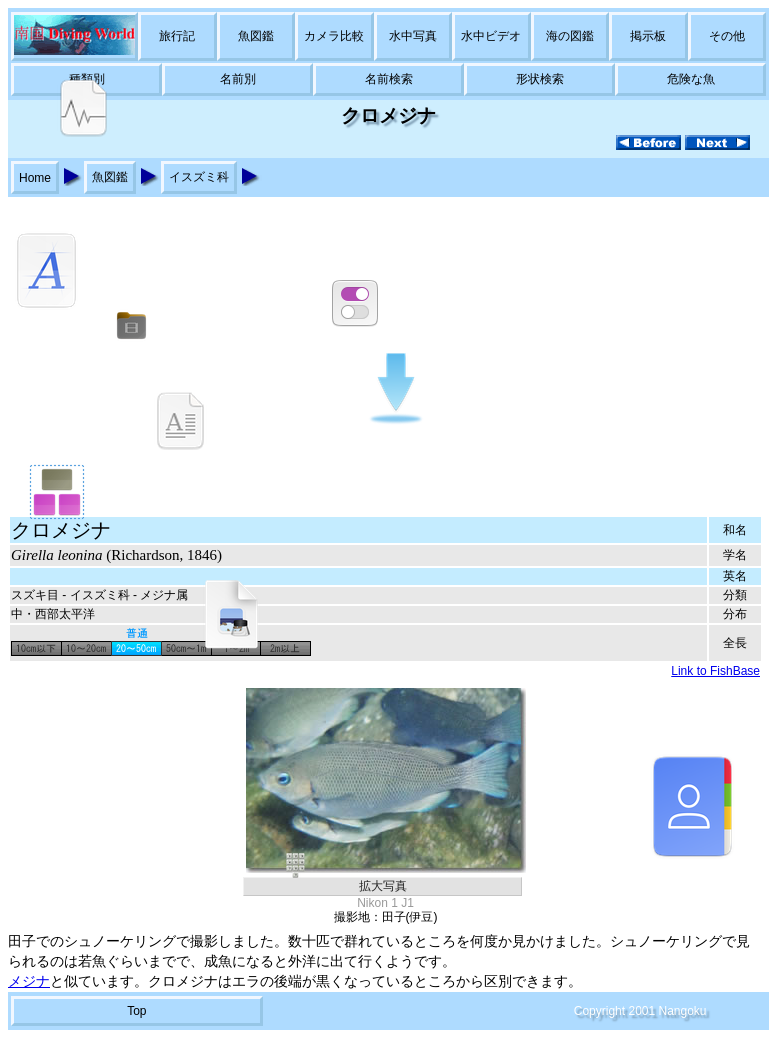  What do you see at coordinates (57, 492) in the screenshot?
I see `select all items in the current view` at bounding box center [57, 492].